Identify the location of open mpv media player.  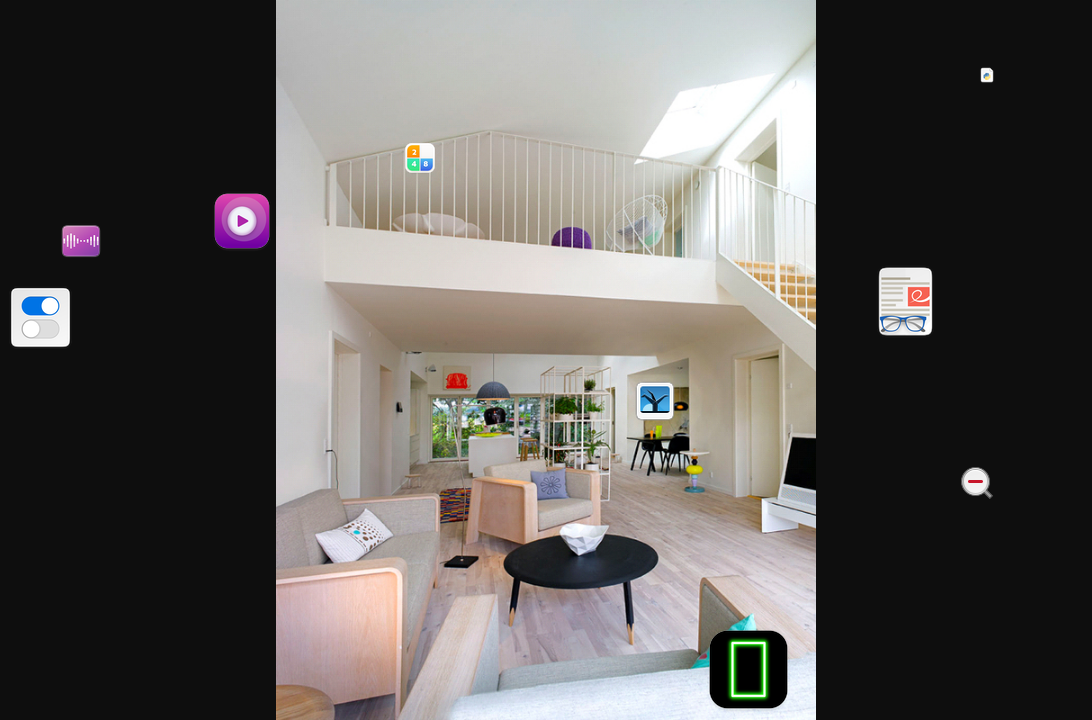
(242, 221).